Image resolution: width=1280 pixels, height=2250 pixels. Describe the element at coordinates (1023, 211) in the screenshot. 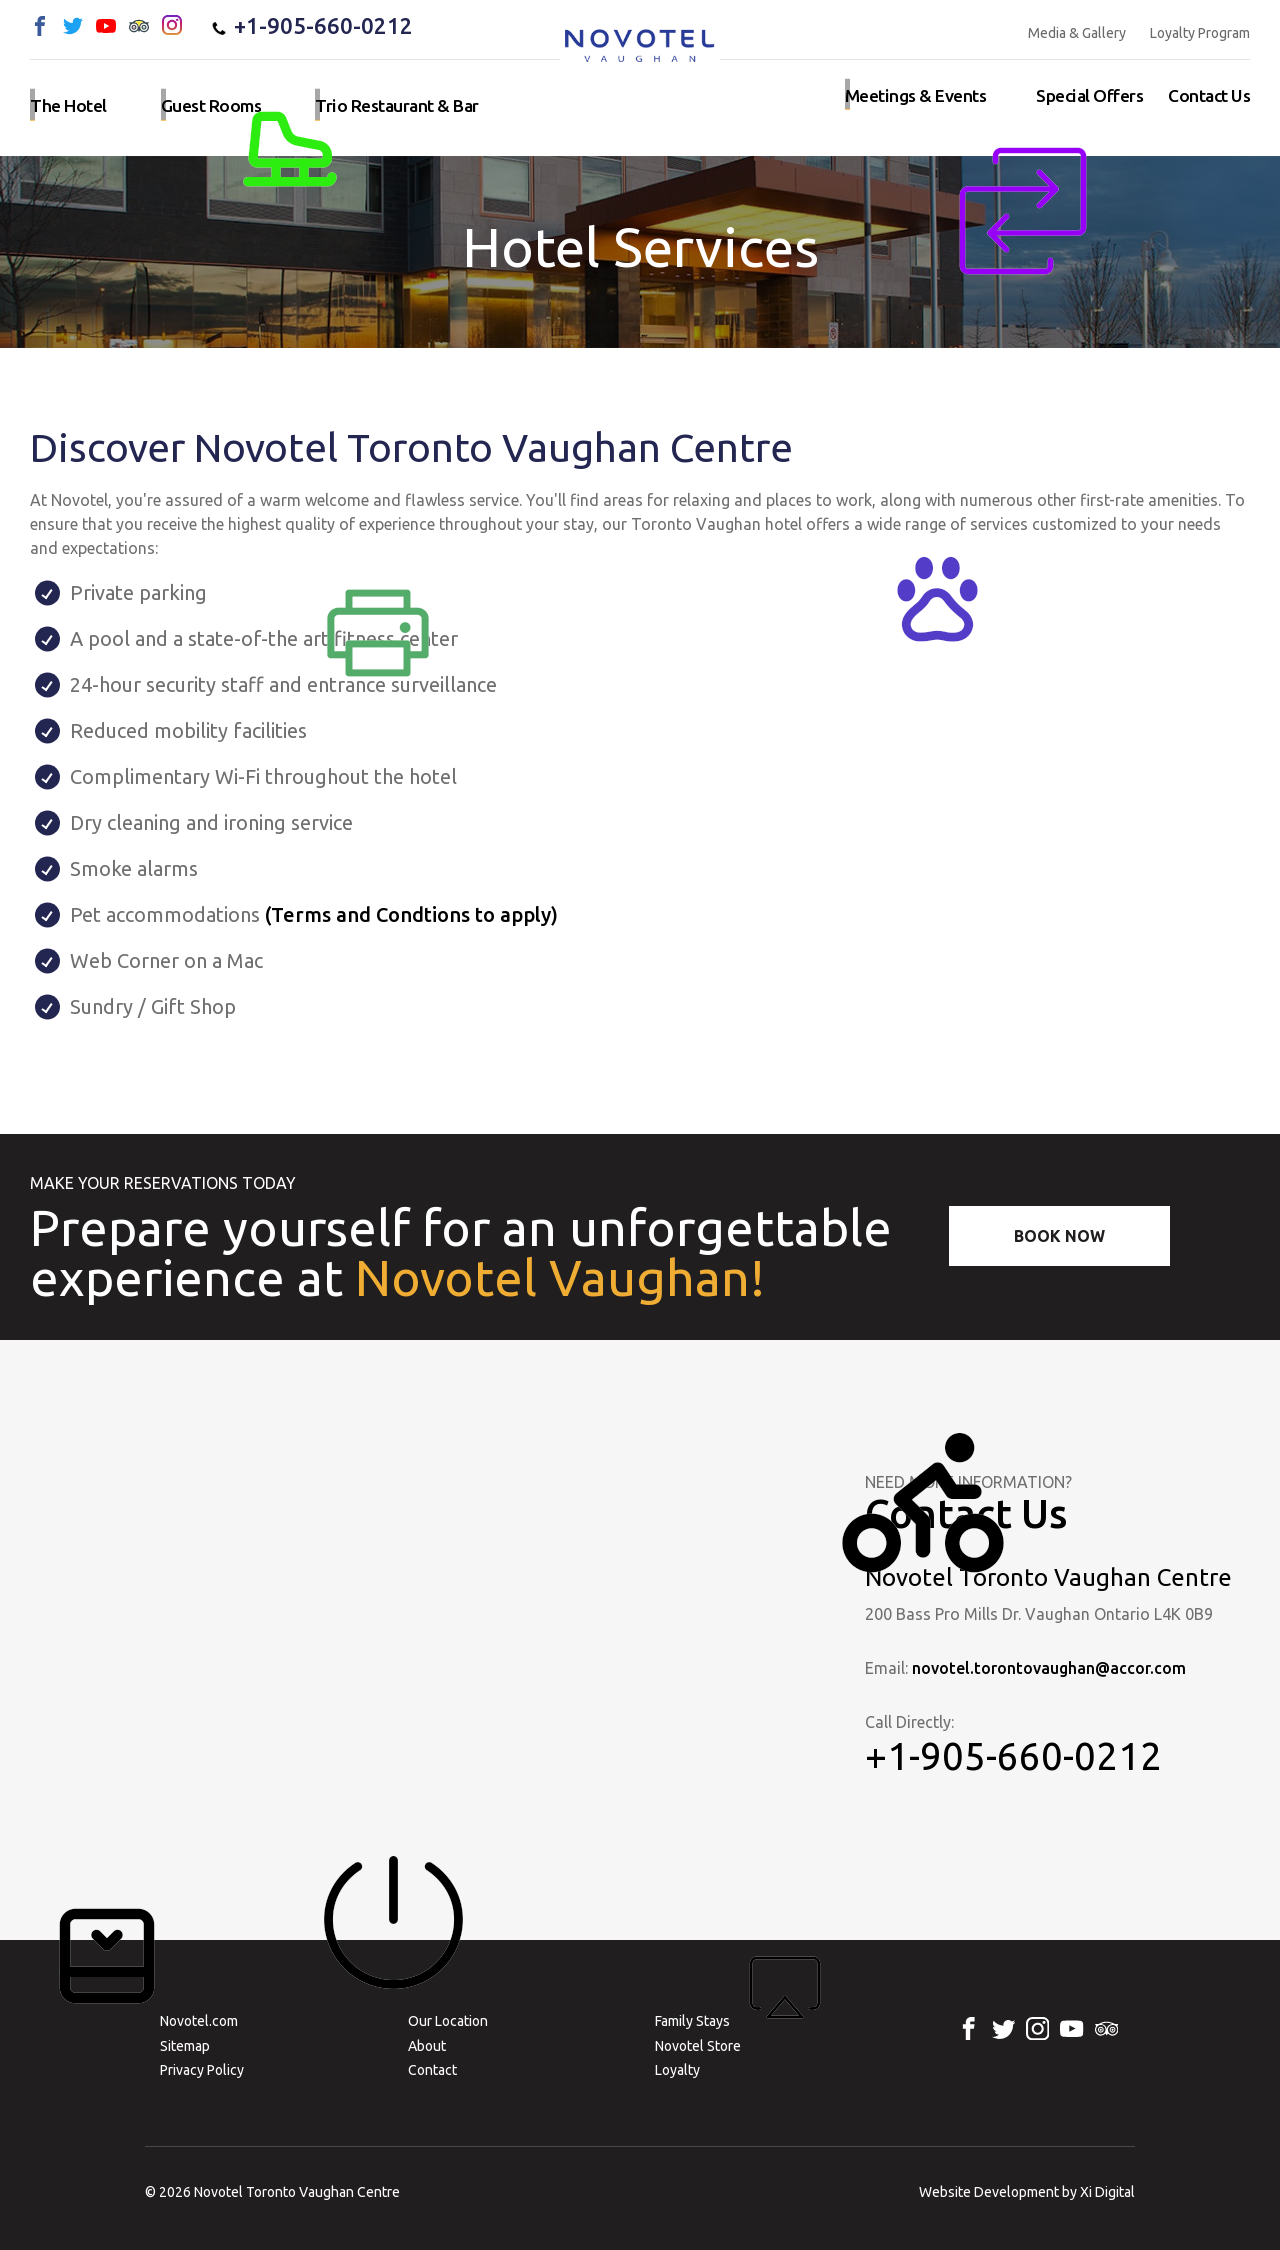

I see `swap or exchange items` at that location.